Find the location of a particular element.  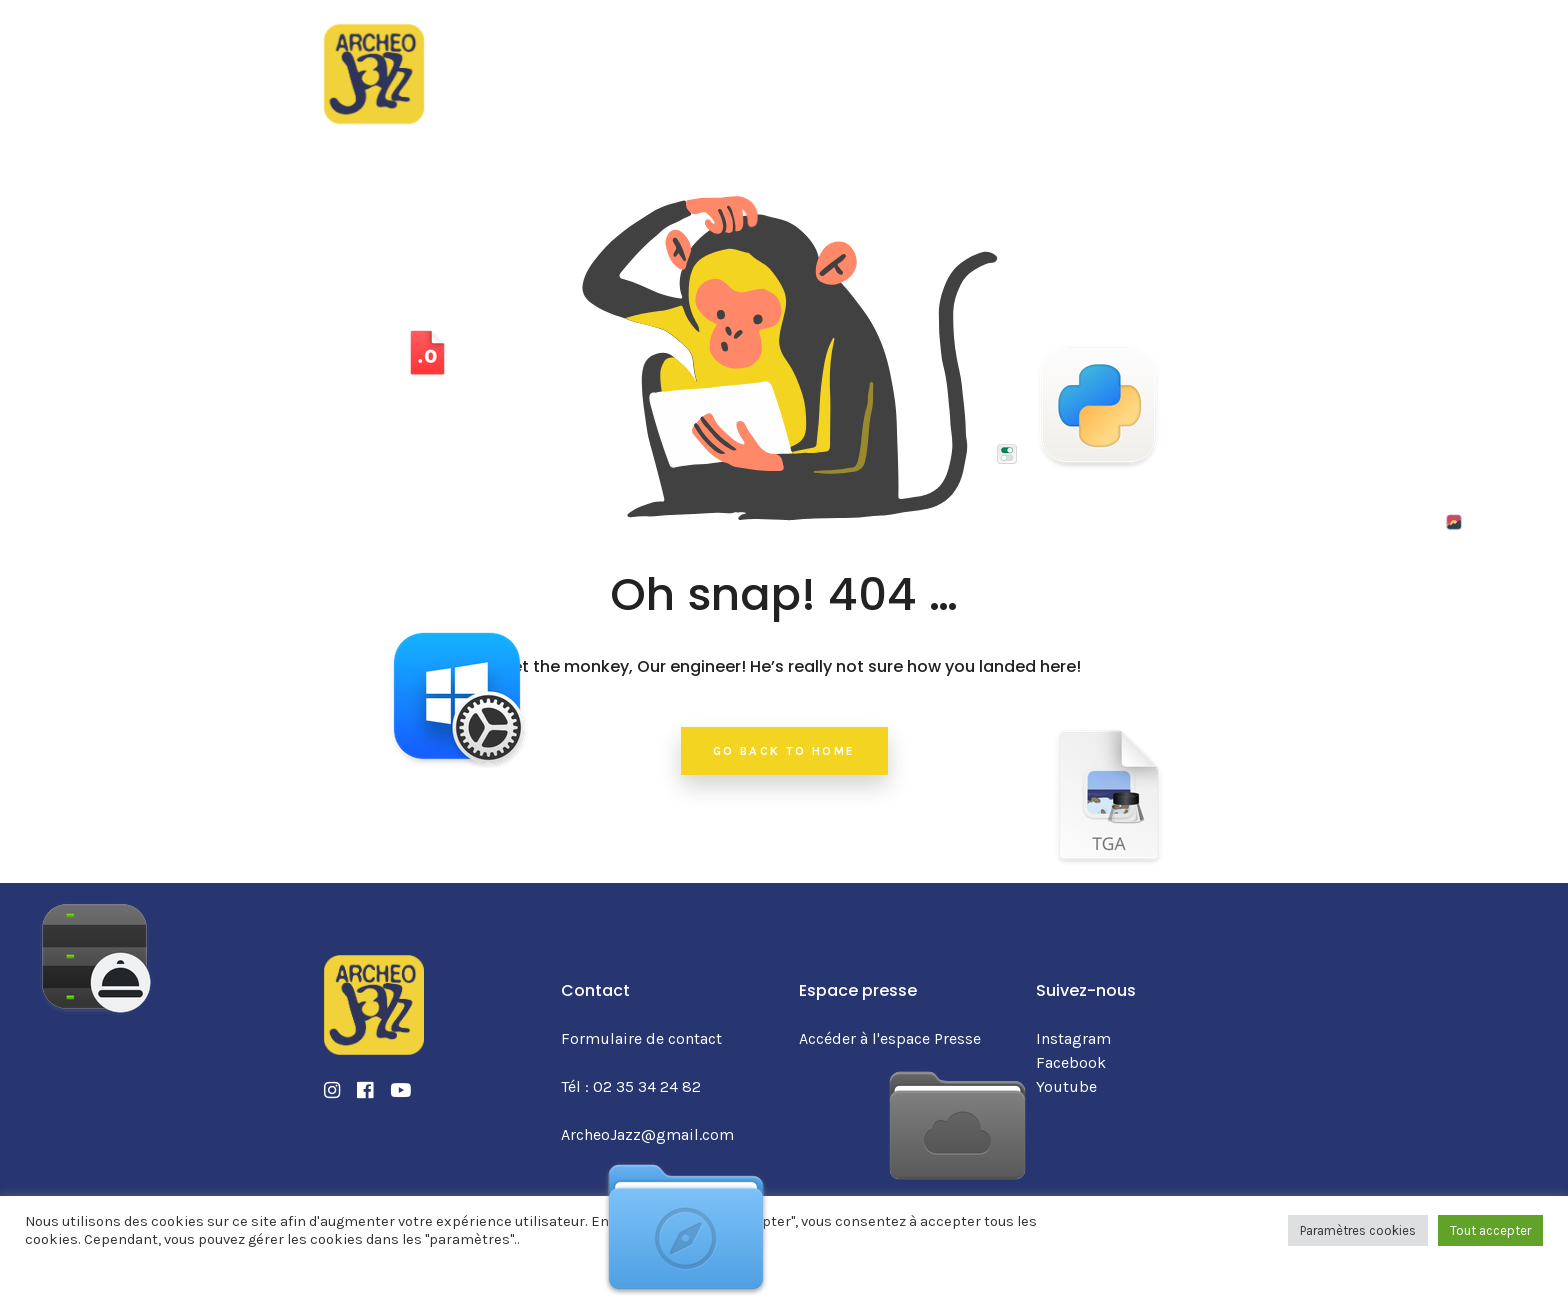

object file type indicator is located at coordinates (427, 353).